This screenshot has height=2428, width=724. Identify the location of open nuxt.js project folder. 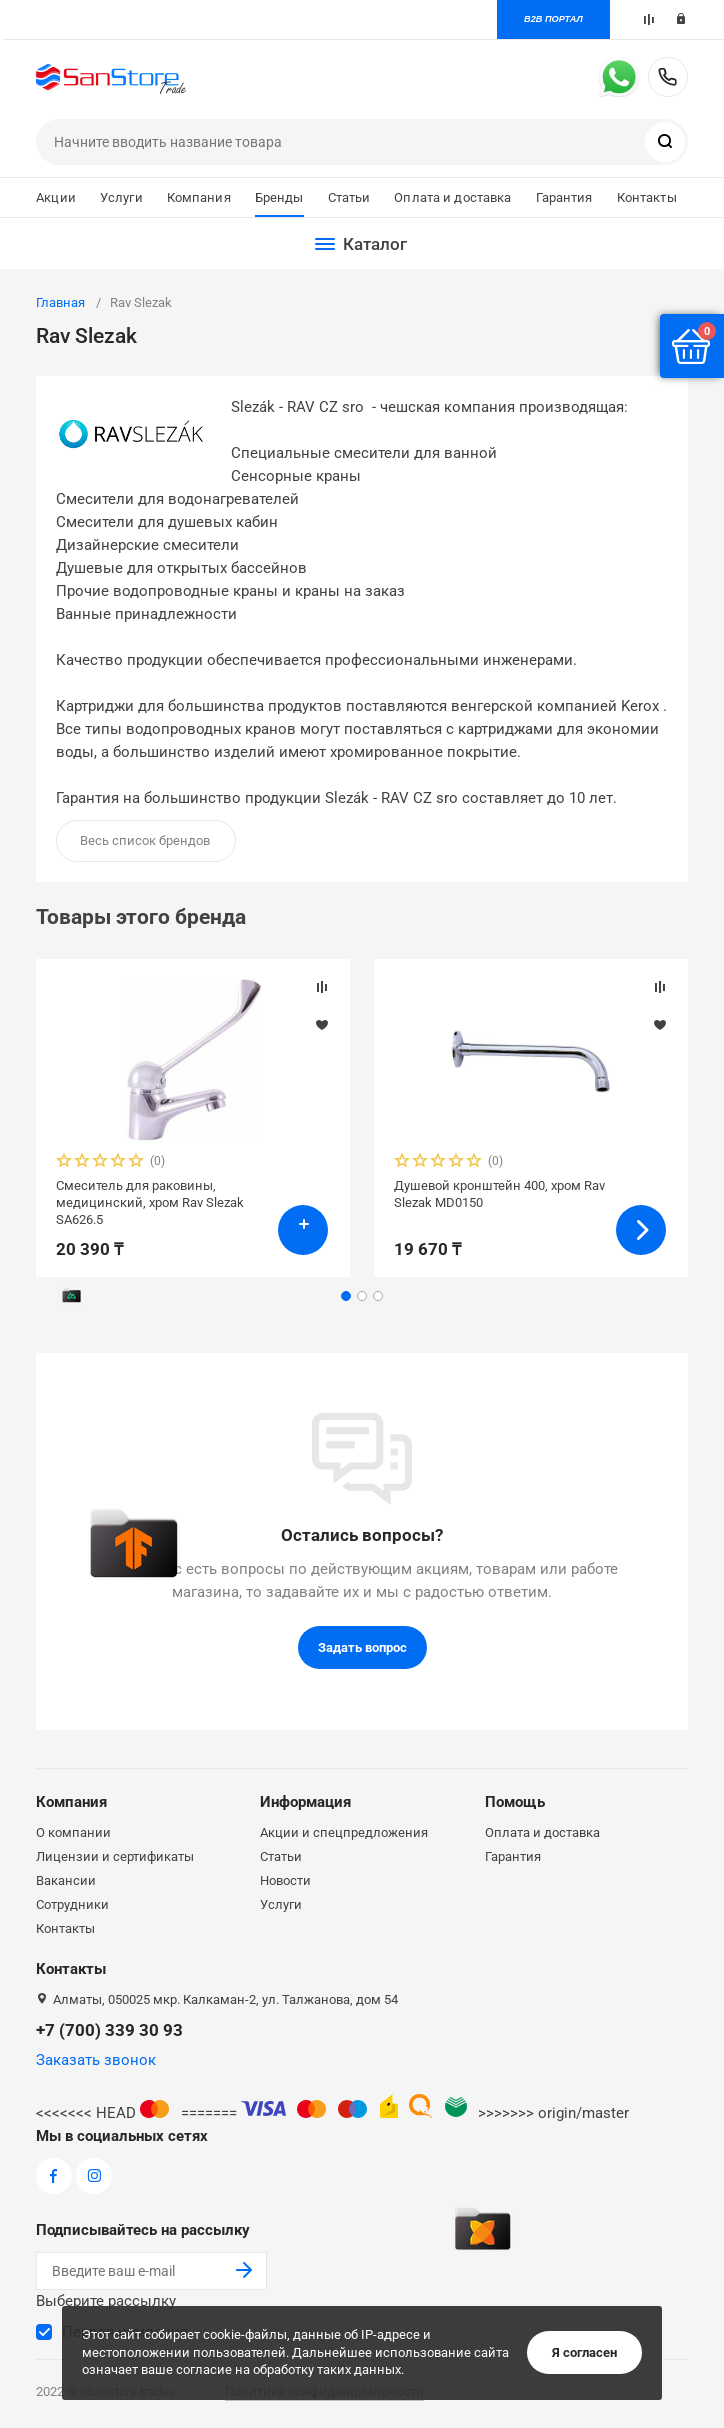
(71, 1295).